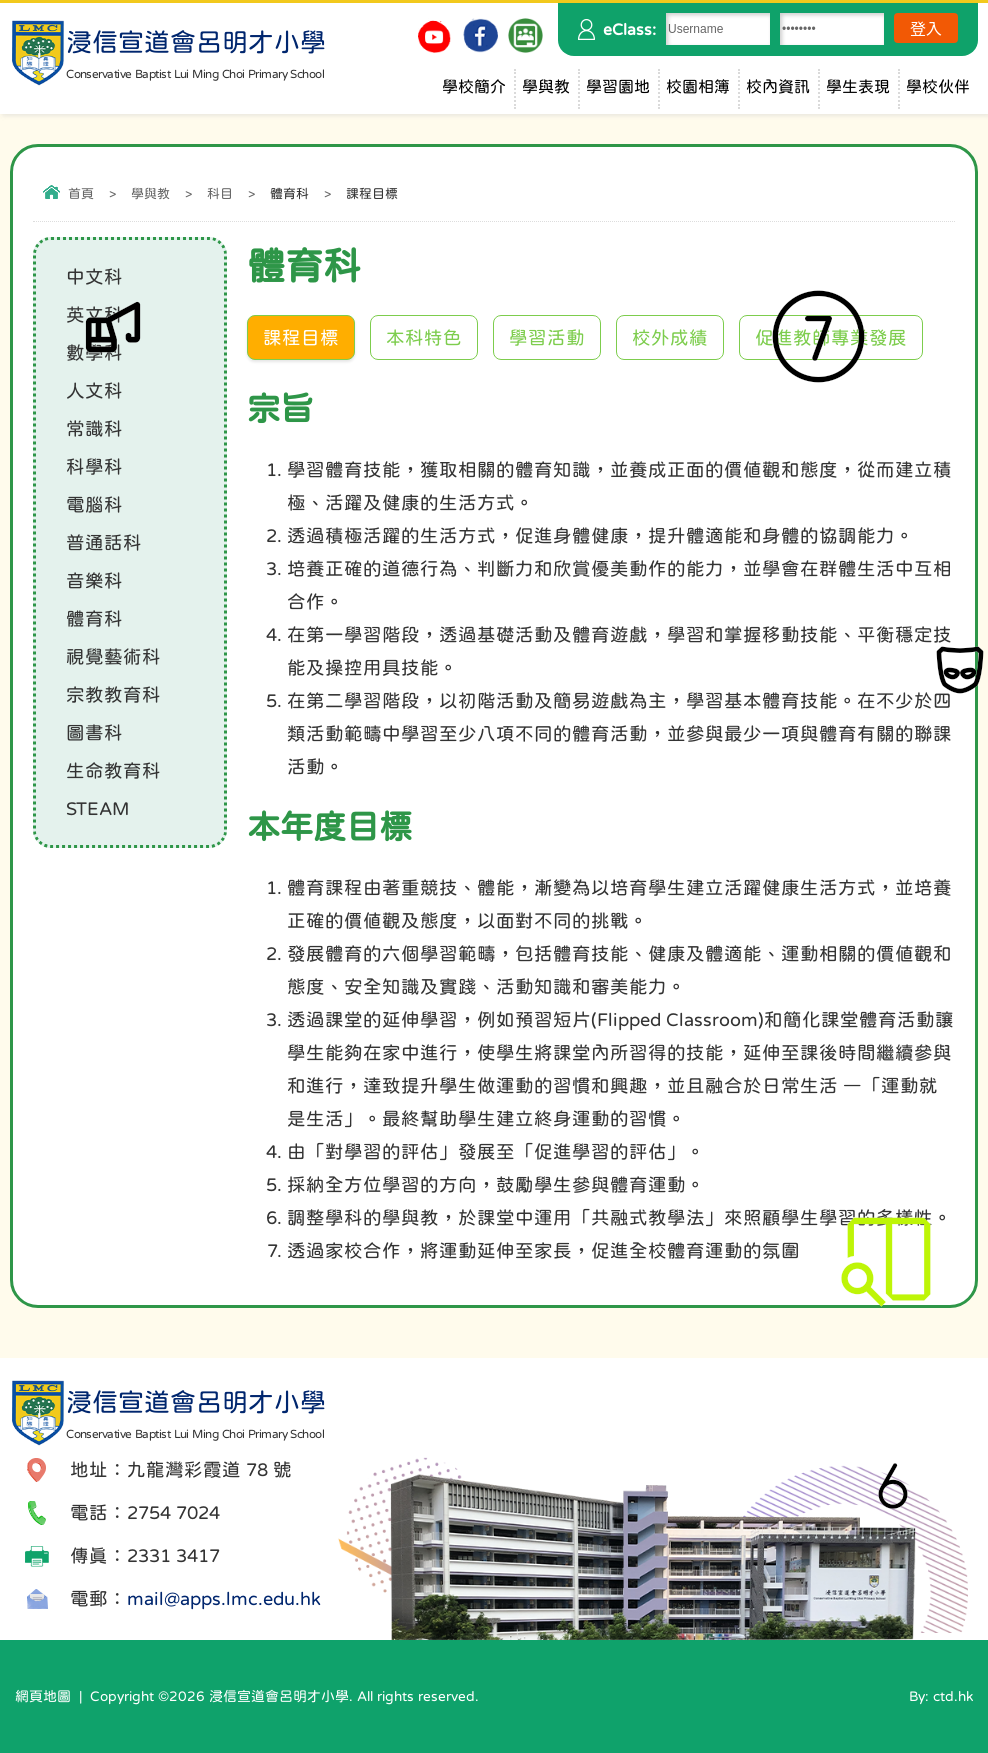  I want to click on indicates step 7 in a numbered sequence or process, so click(818, 336).